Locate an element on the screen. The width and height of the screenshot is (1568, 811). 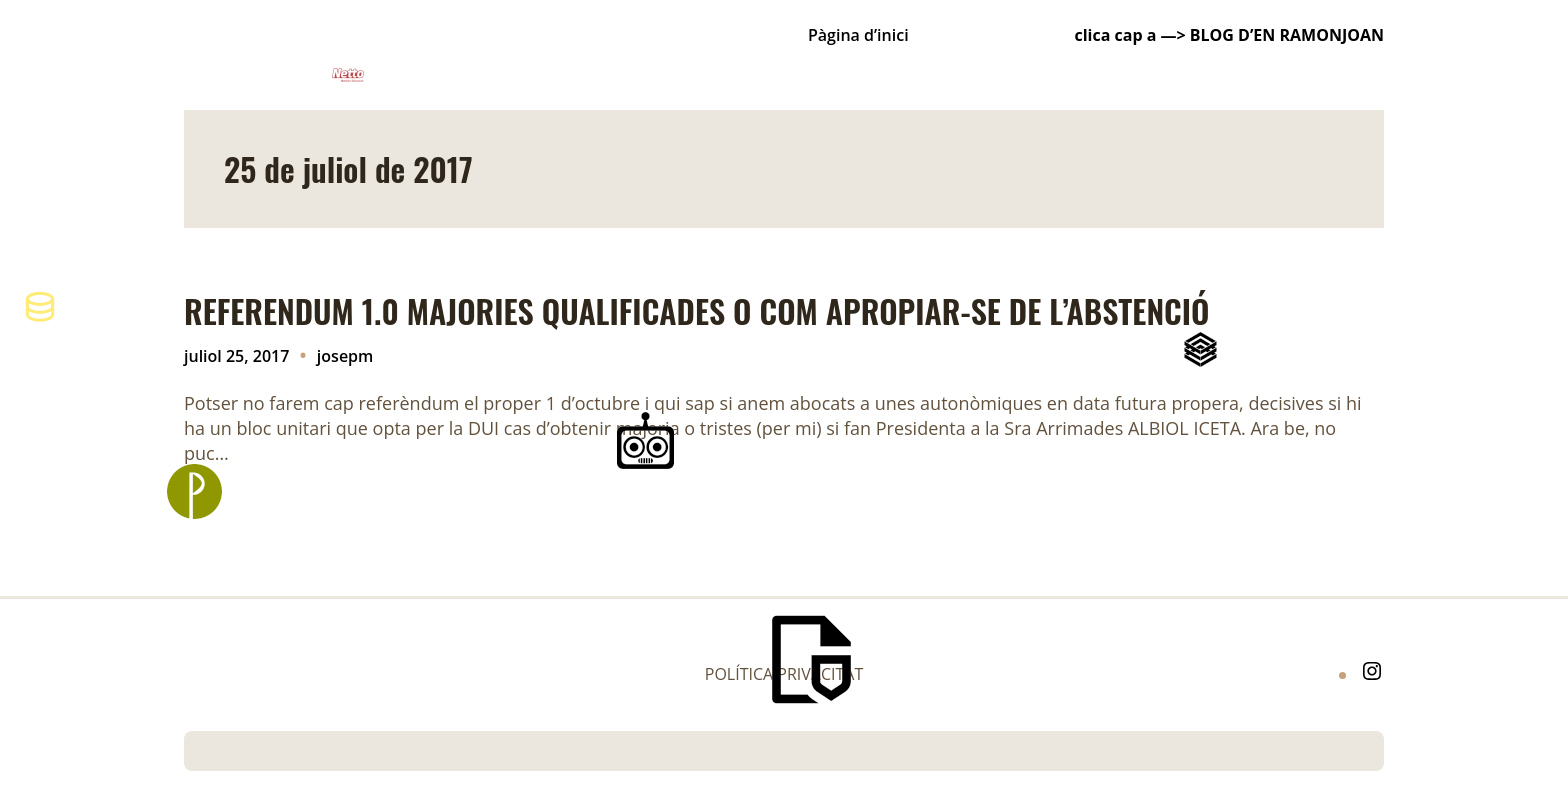
probot automation service logo is located at coordinates (645, 440).